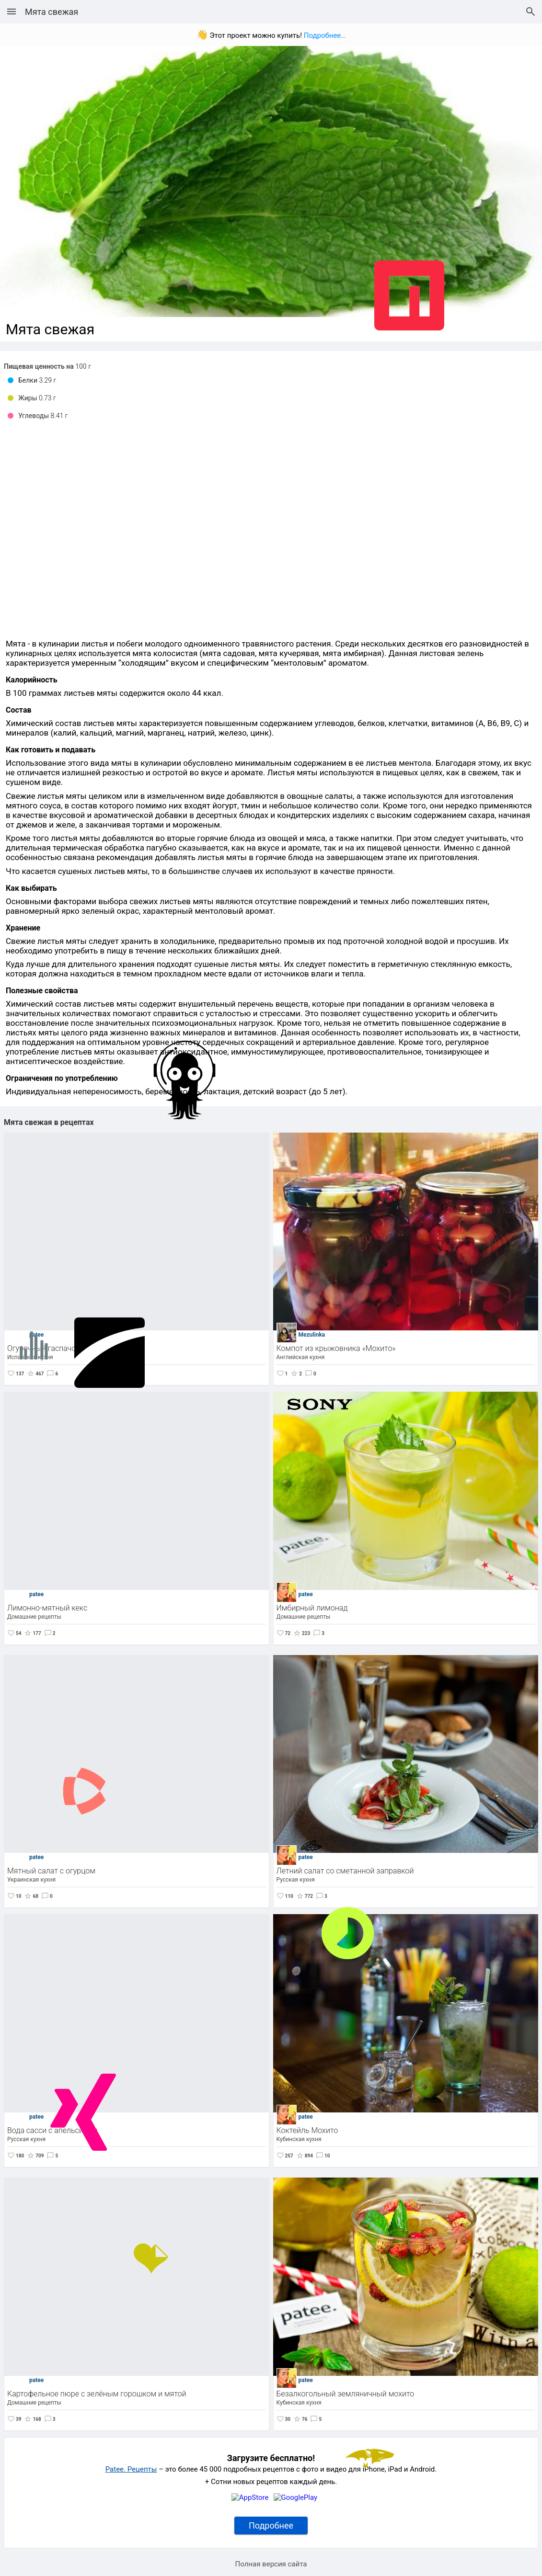  Describe the element at coordinates (185, 1080) in the screenshot. I see `argo cd logo - a gitops continuous delivery tool` at that location.